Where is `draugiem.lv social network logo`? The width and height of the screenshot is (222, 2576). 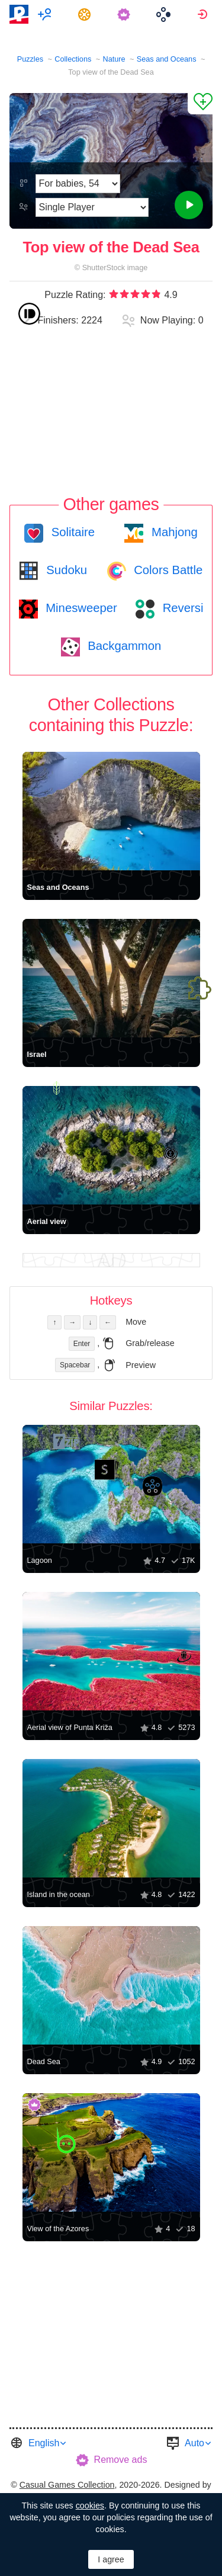
draugiem.lv social network logo is located at coordinates (184, 1657).